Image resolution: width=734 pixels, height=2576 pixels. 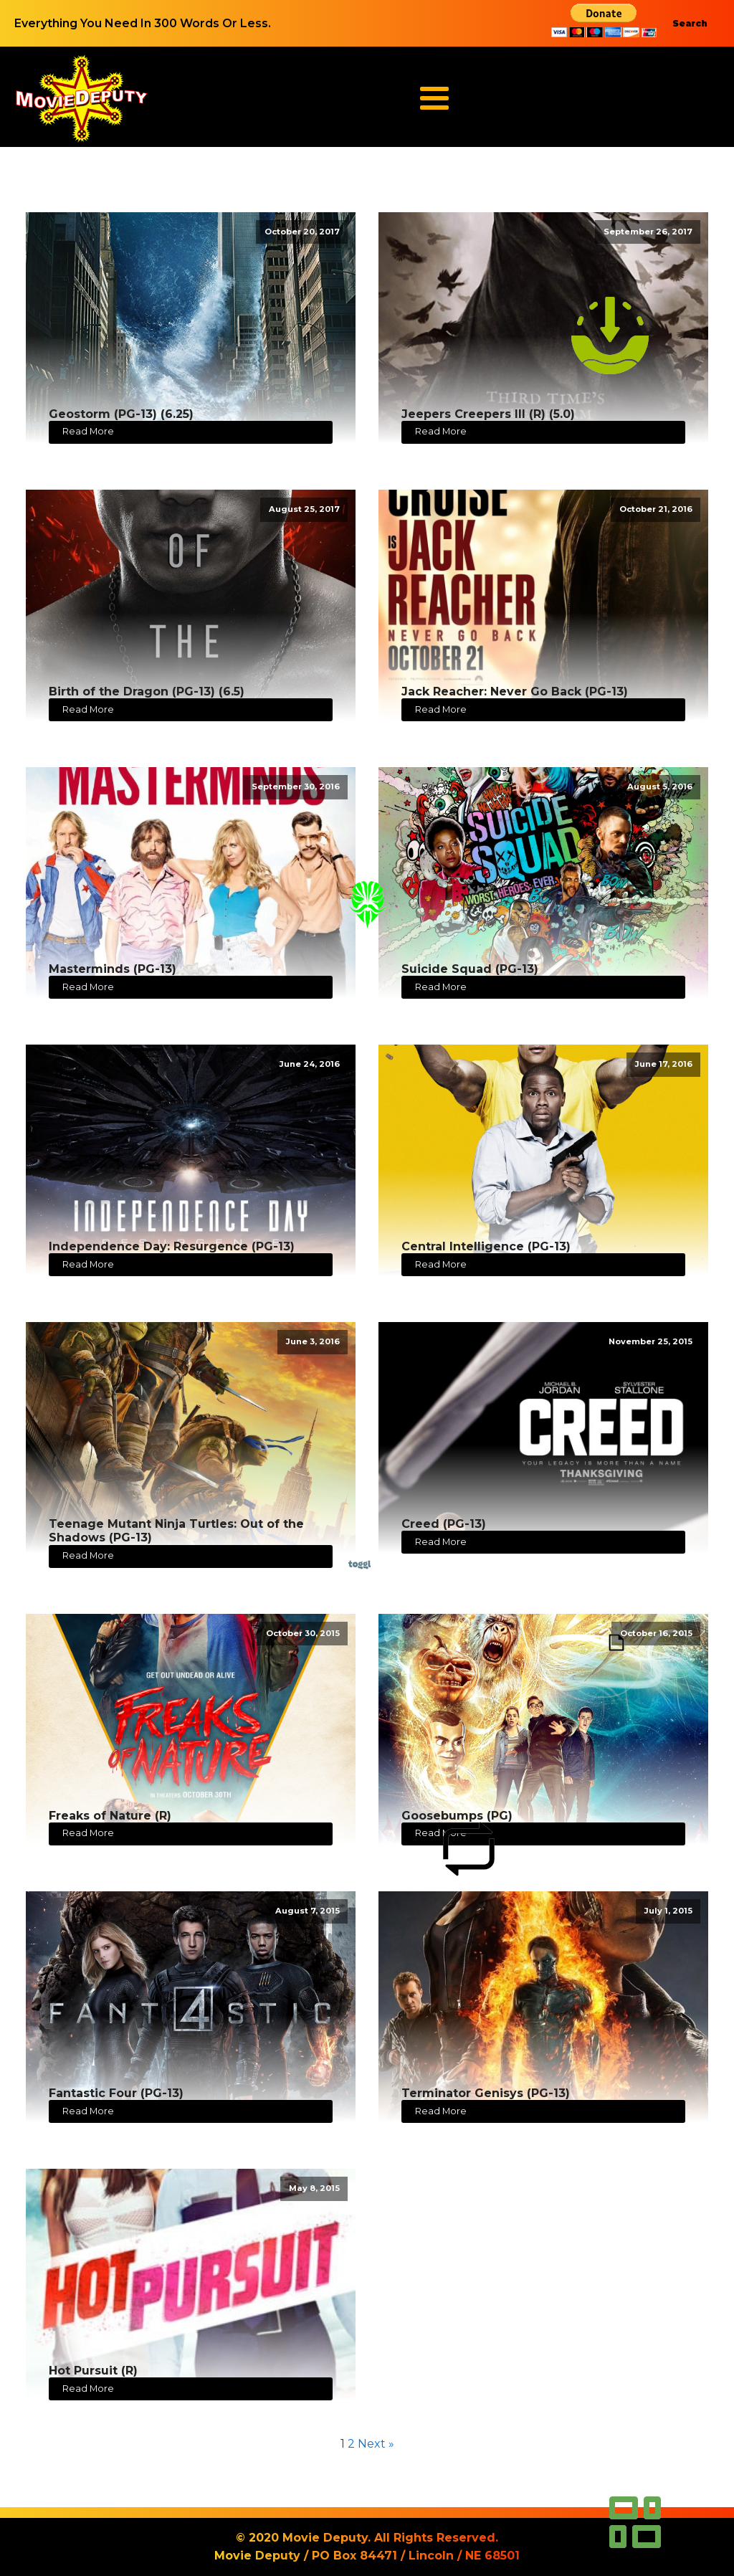 What do you see at coordinates (359, 1564) in the screenshot?
I see `open Toggl time tracking app` at bounding box center [359, 1564].